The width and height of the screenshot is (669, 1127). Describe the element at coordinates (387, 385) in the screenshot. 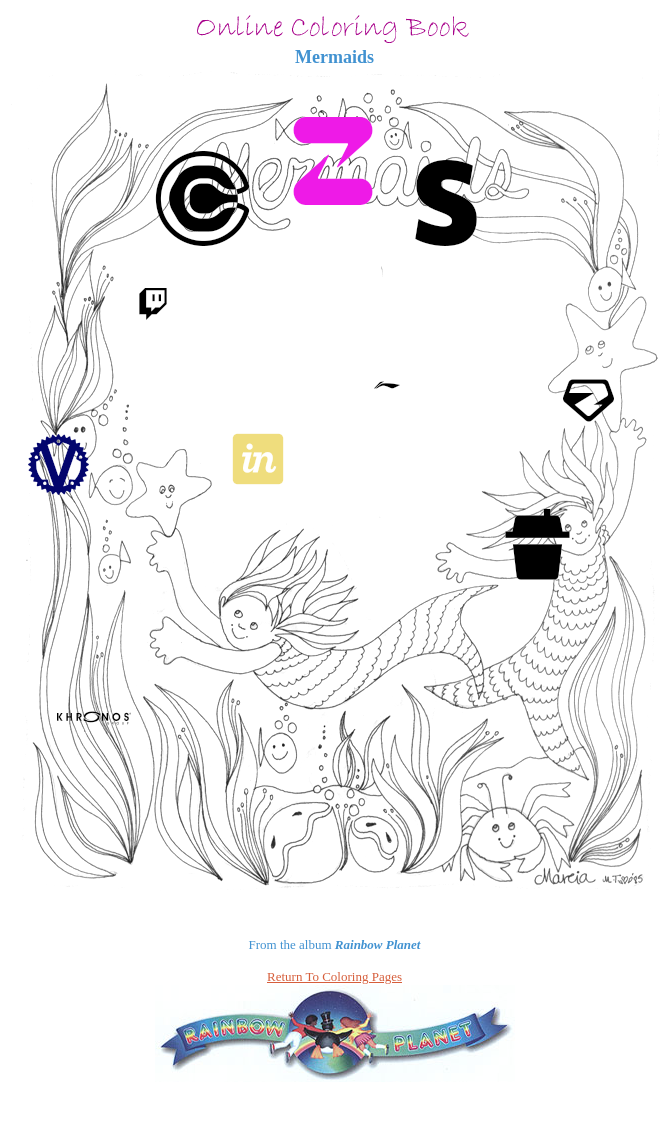

I see `li-ning brand logo` at that location.